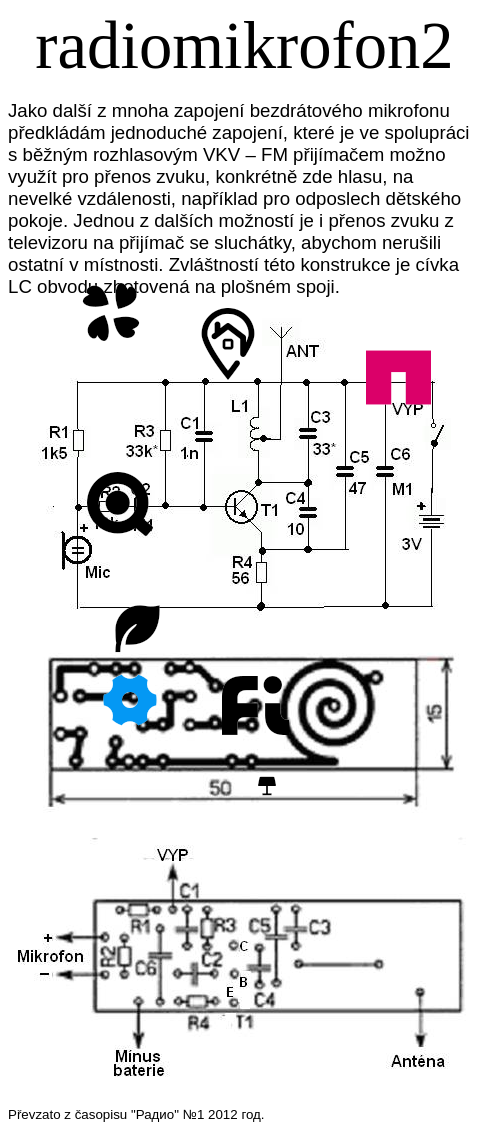 This screenshot has width=489, height=1138. What do you see at coordinates (111, 312) in the screenshot?
I see `4chan logo` at bounding box center [111, 312].